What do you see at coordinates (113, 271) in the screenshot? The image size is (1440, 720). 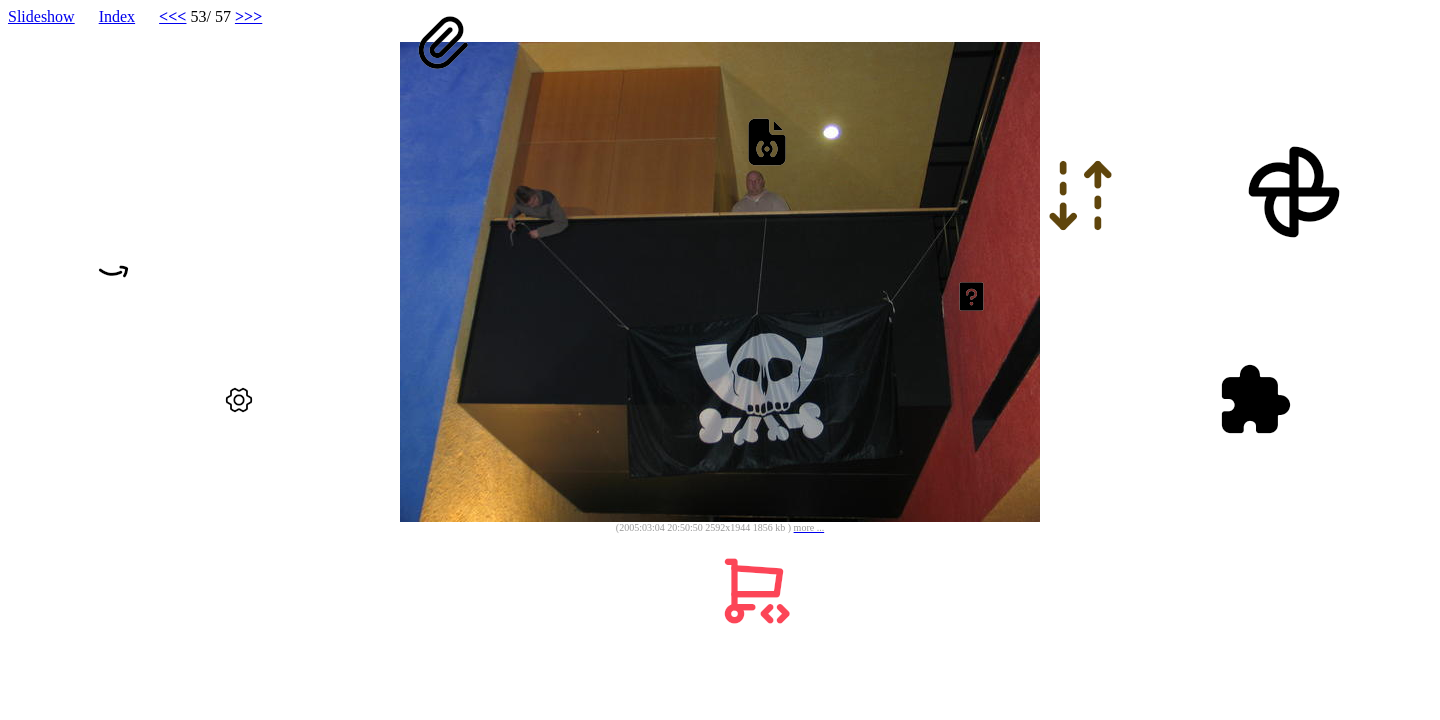 I see `visit amazon website or app` at bounding box center [113, 271].